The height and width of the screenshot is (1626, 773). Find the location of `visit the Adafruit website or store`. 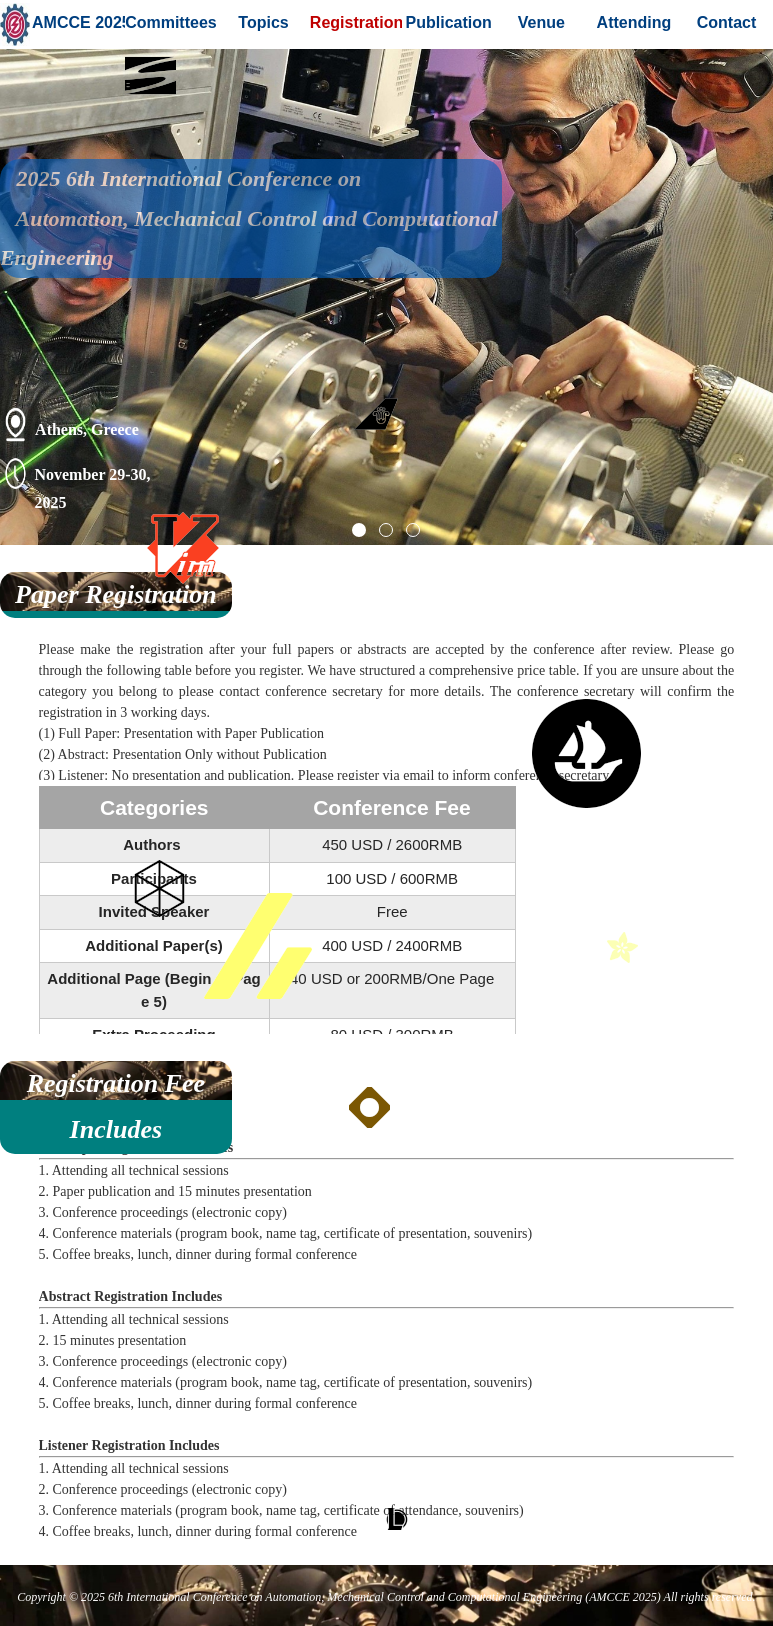

visit the Adafruit website or store is located at coordinates (622, 947).